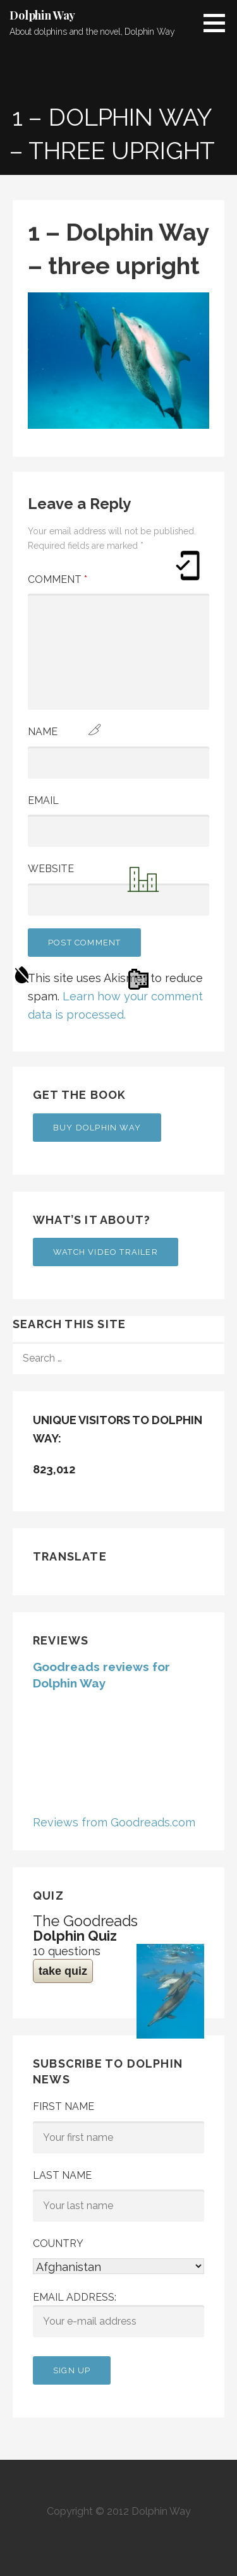 This screenshot has width=237, height=2576. I want to click on access photos from camera roll, so click(138, 979).